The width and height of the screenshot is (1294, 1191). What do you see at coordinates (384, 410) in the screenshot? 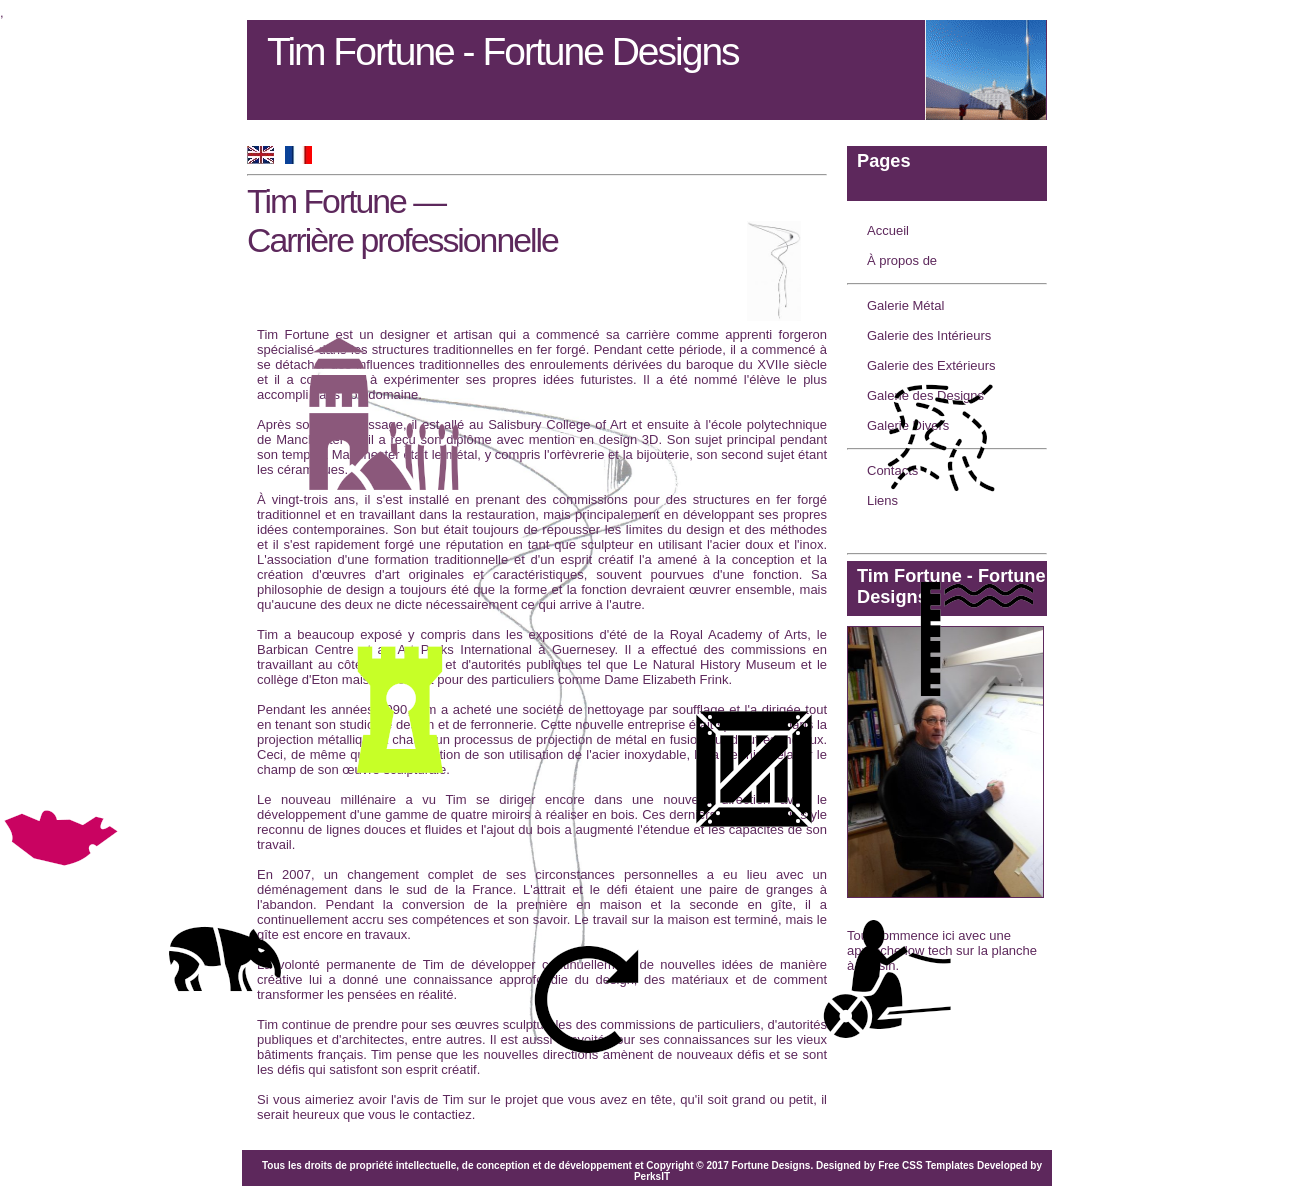
I see `granary or grain storage building in a farming game` at bounding box center [384, 410].